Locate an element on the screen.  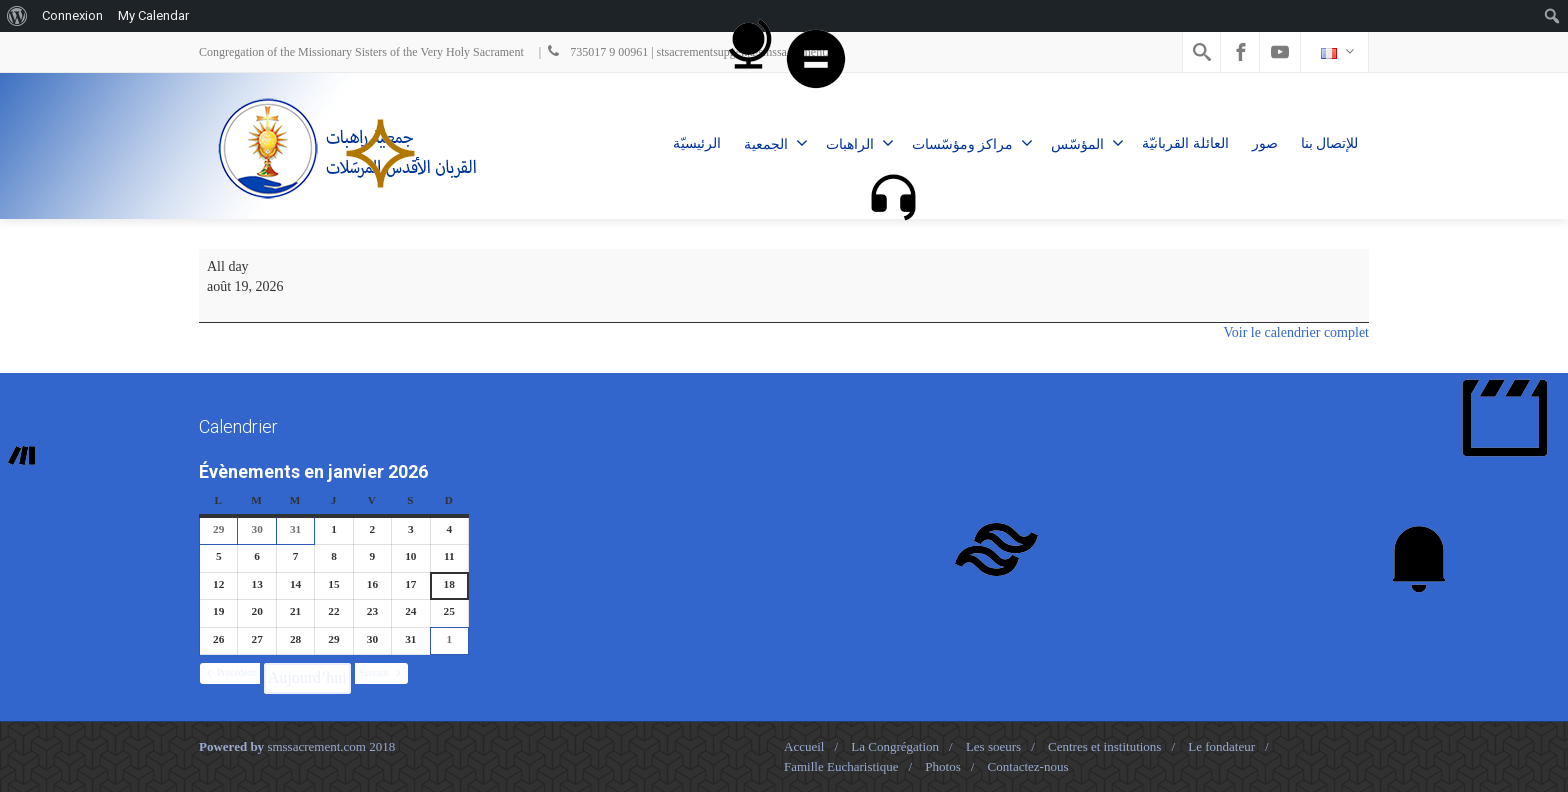
access video or film editing tools is located at coordinates (1505, 418).